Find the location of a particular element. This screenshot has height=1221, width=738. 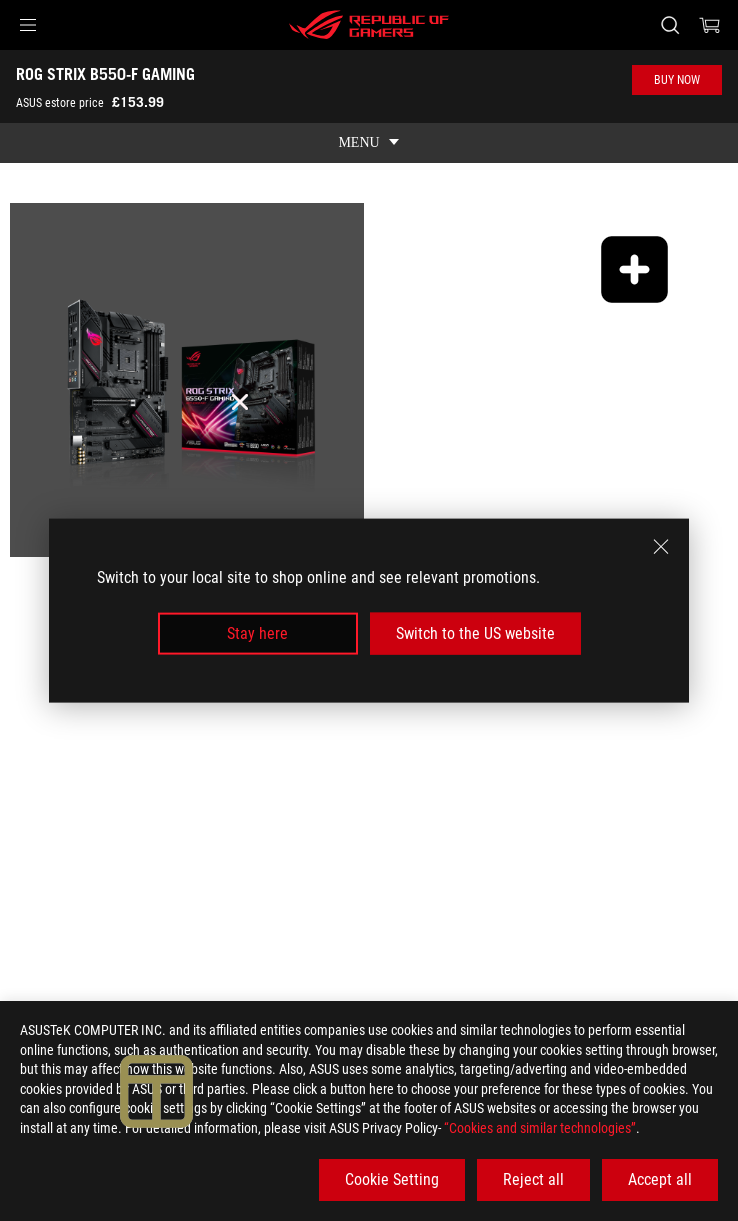

add a new item is located at coordinates (634, 269).